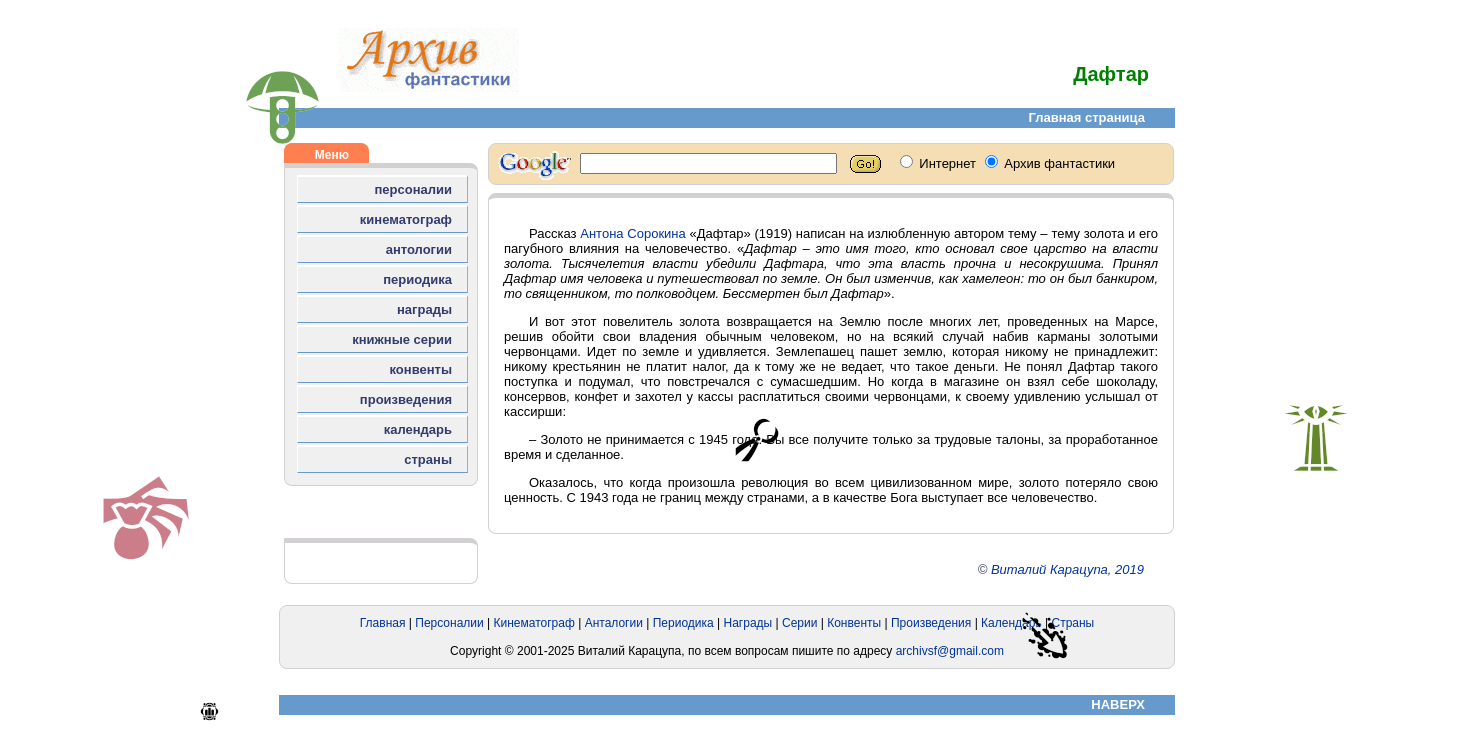  What do you see at coordinates (1316, 438) in the screenshot?
I see `indicates an enemy stronghold or boss location` at bounding box center [1316, 438].